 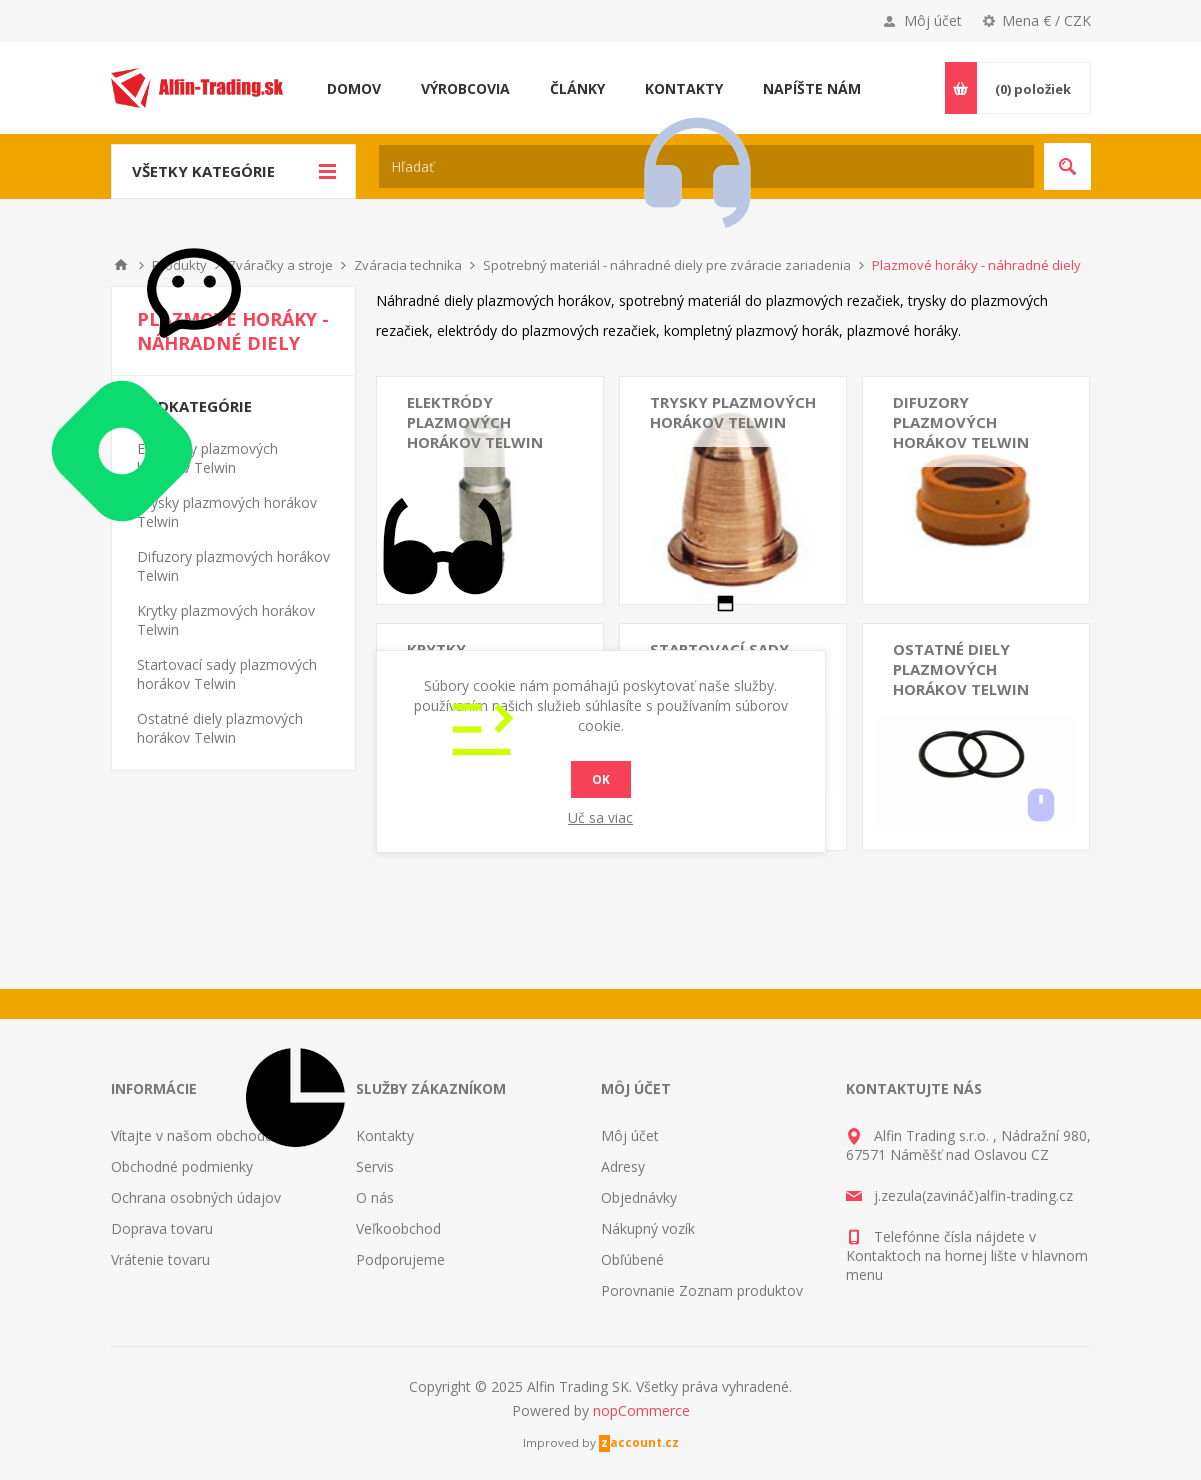 What do you see at coordinates (697, 170) in the screenshot?
I see `contact customer support` at bounding box center [697, 170].